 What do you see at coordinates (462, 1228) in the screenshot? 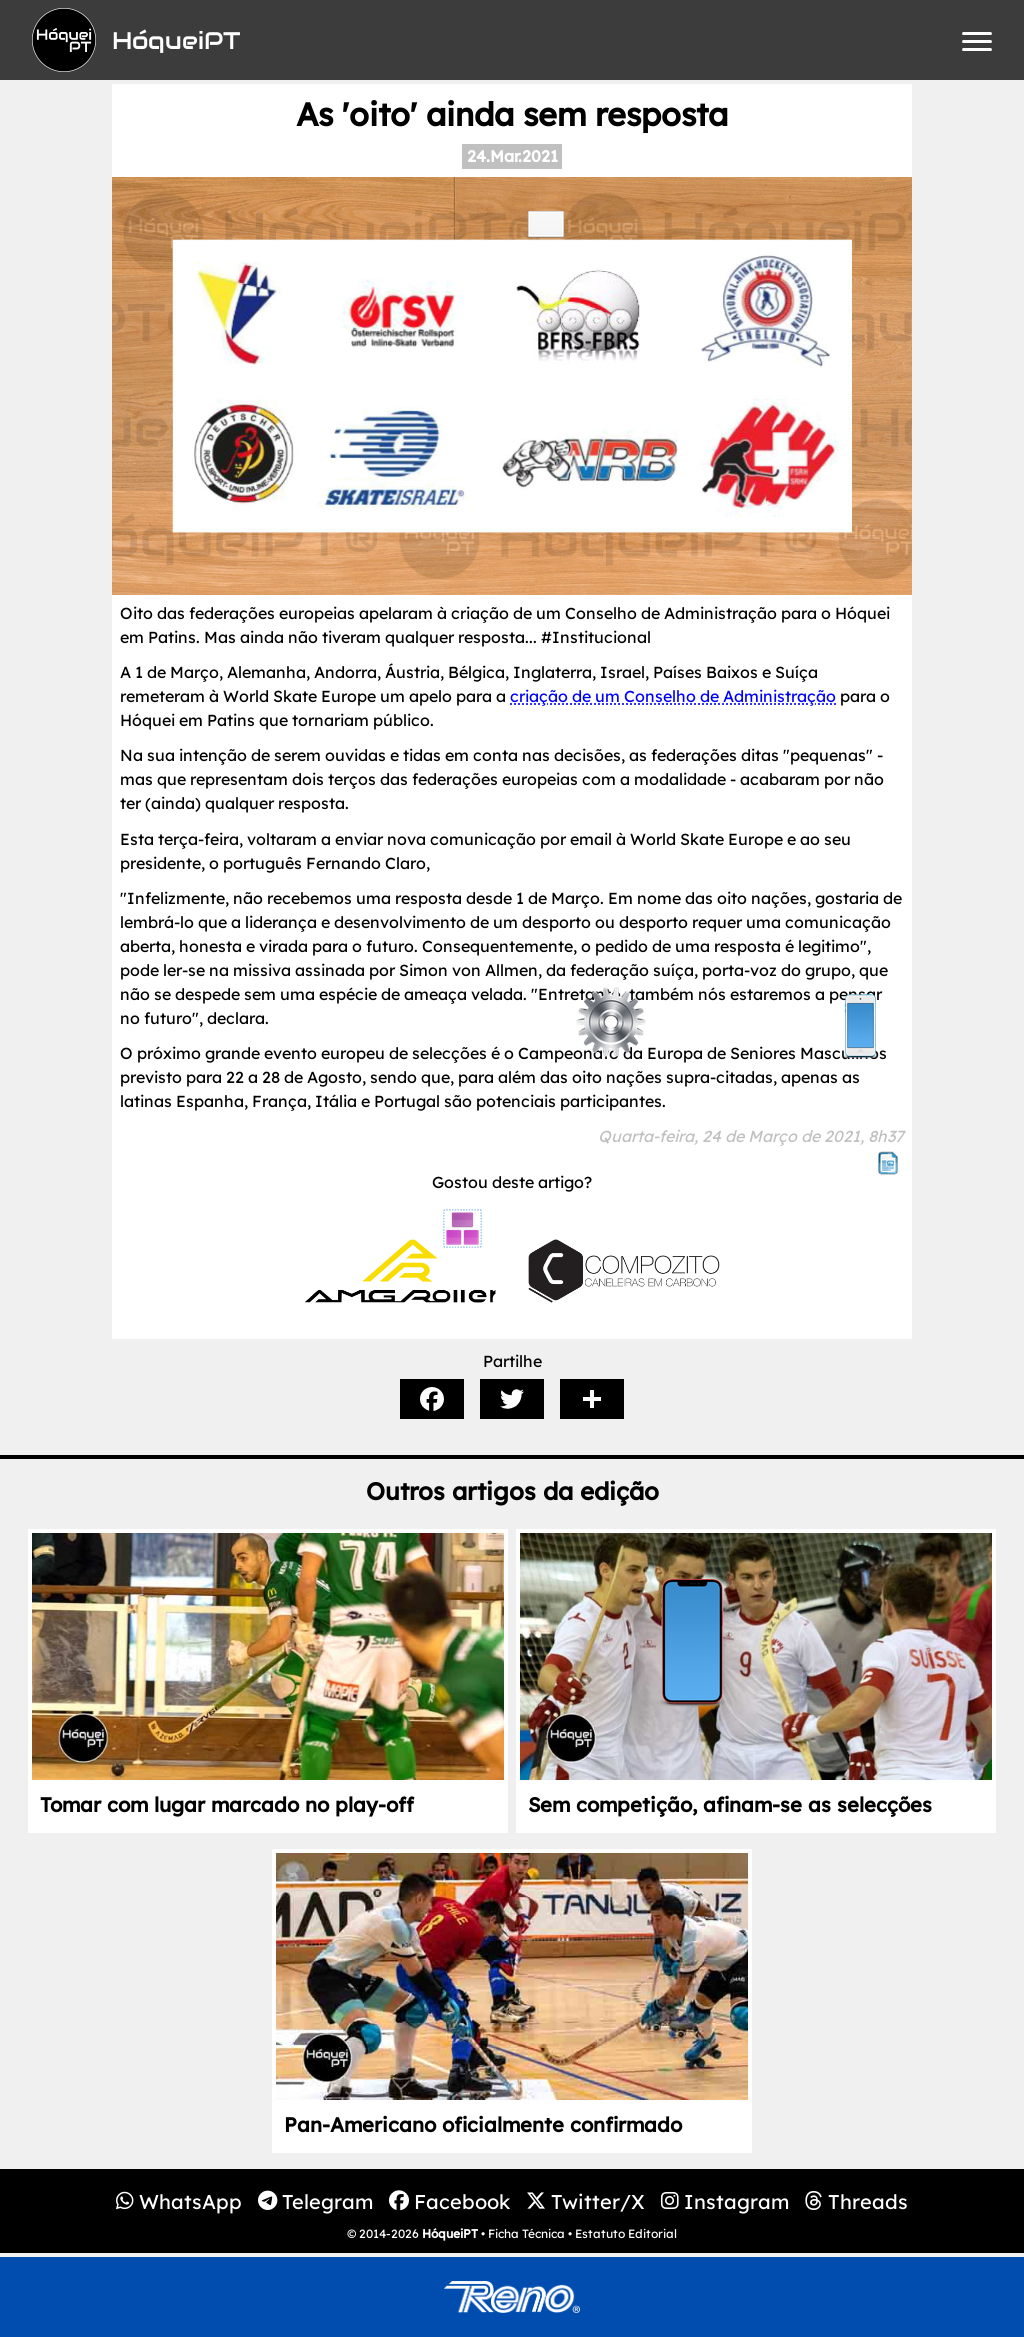
I see `select all items in the current view` at bounding box center [462, 1228].